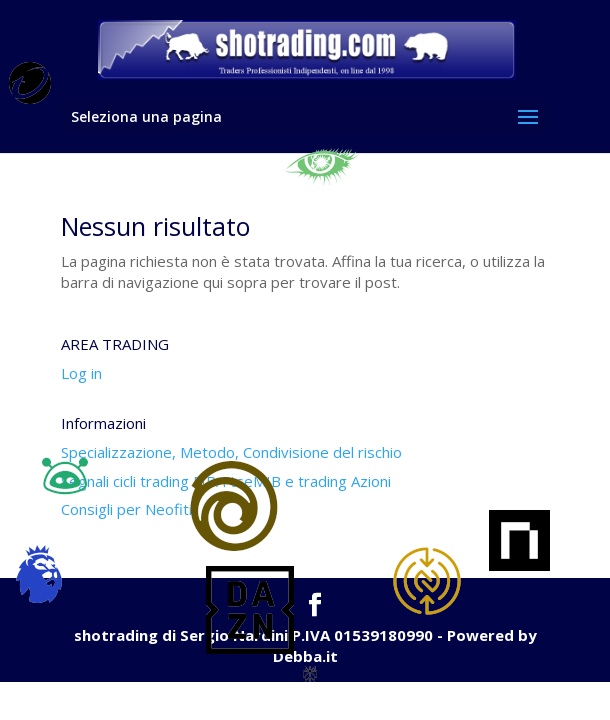 This screenshot has width=610, height=720. What do you see at coordinates (30, 83) in the screenshot?
I see `trend micro logo` at bounding box center [30, 83].